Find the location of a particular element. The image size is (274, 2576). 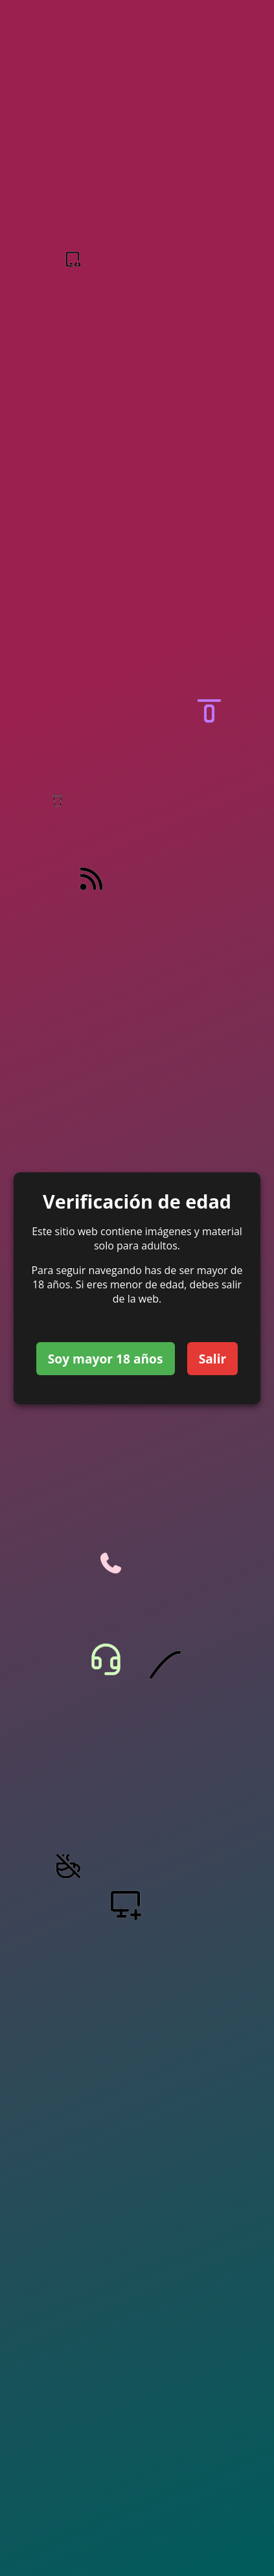

make a phone call is located at coordinates (111, 1563).